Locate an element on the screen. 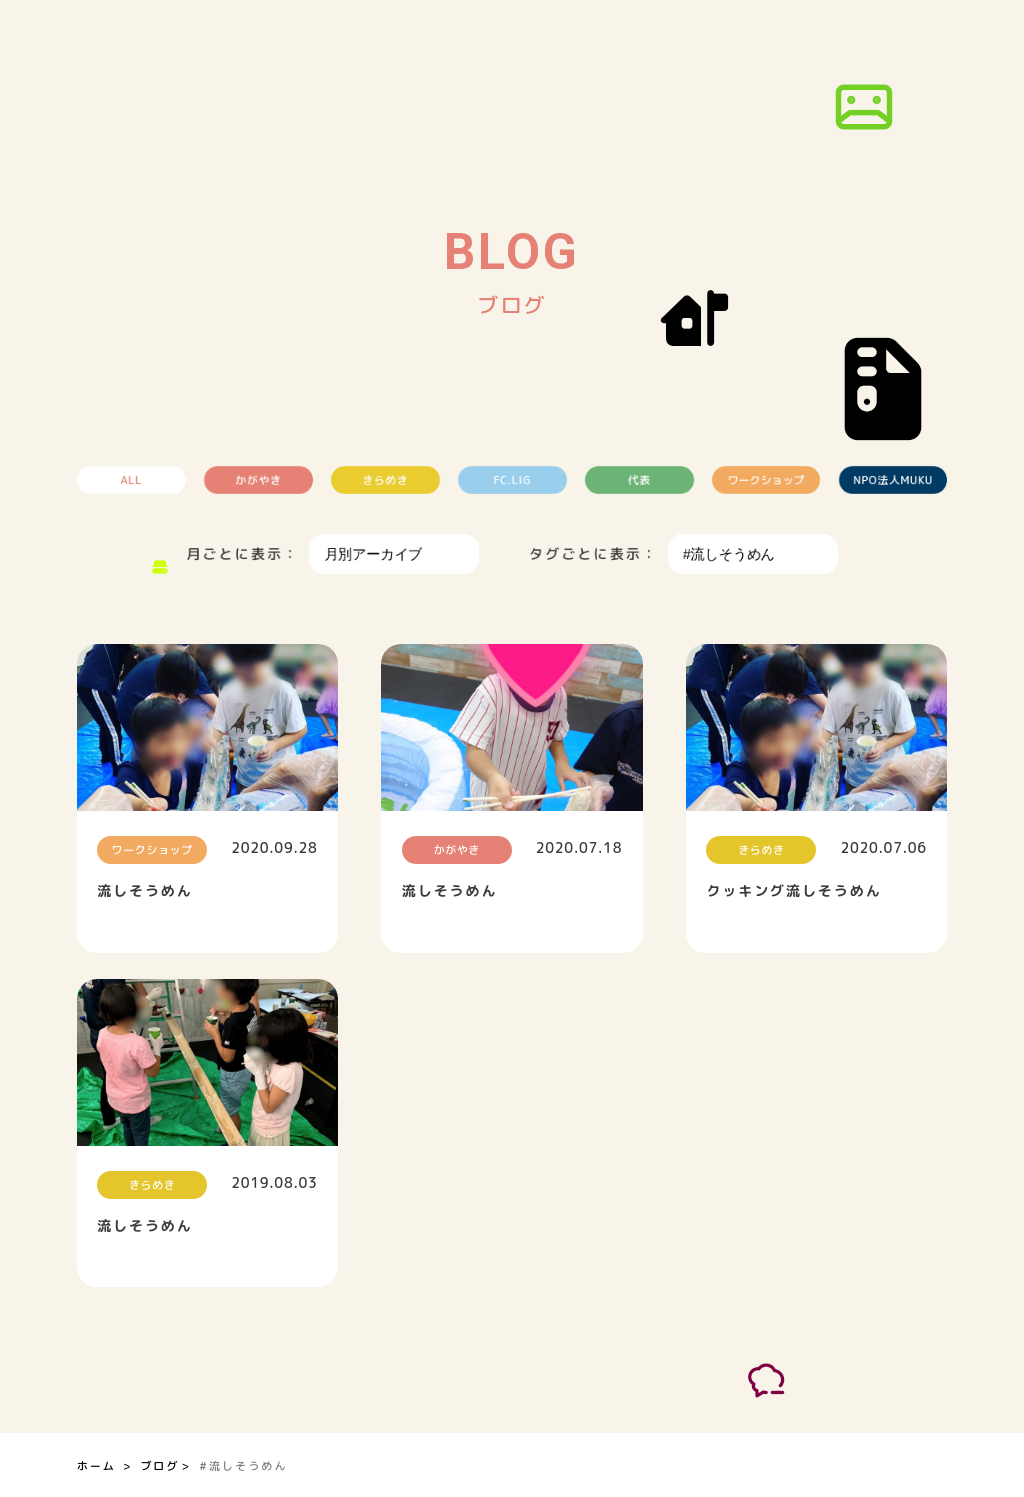  view your home address or primary location is located at coordinates (694, 318).